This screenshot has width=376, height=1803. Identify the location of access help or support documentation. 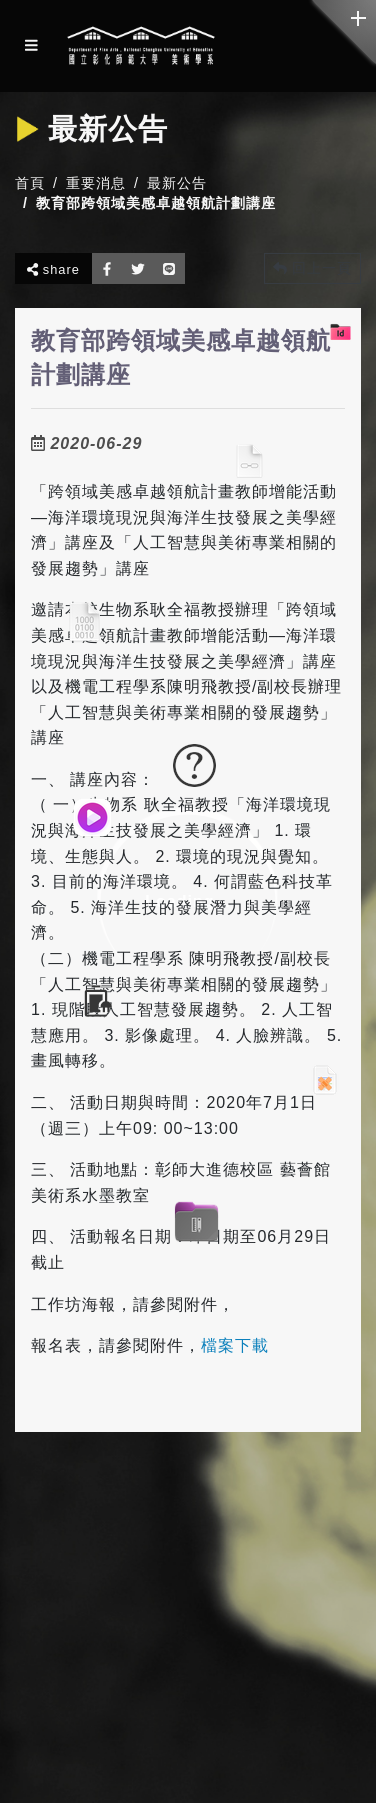
(194, 765).